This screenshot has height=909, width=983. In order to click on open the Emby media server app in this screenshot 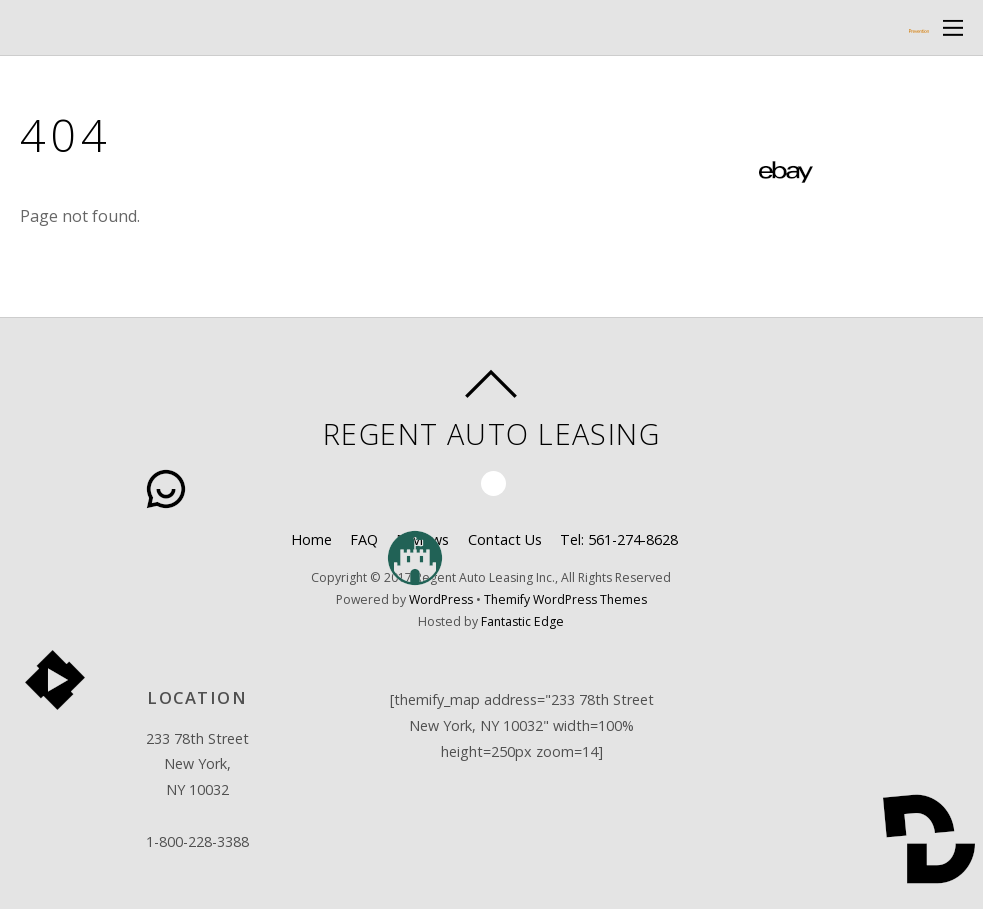, I will do `click(55, 680)`.